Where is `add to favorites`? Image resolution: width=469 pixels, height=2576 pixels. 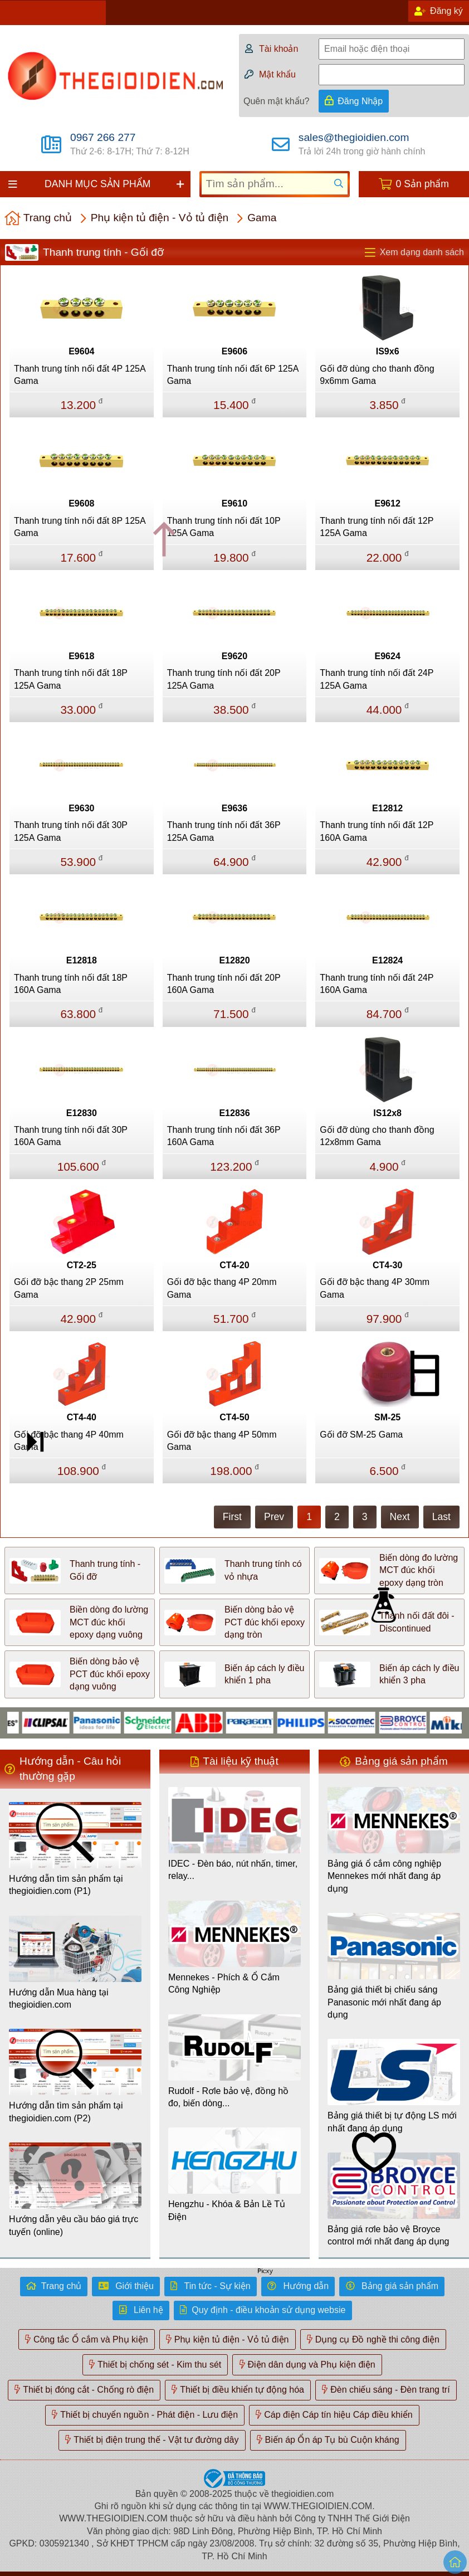
add to favorites is located at coordinates (374, 2152).